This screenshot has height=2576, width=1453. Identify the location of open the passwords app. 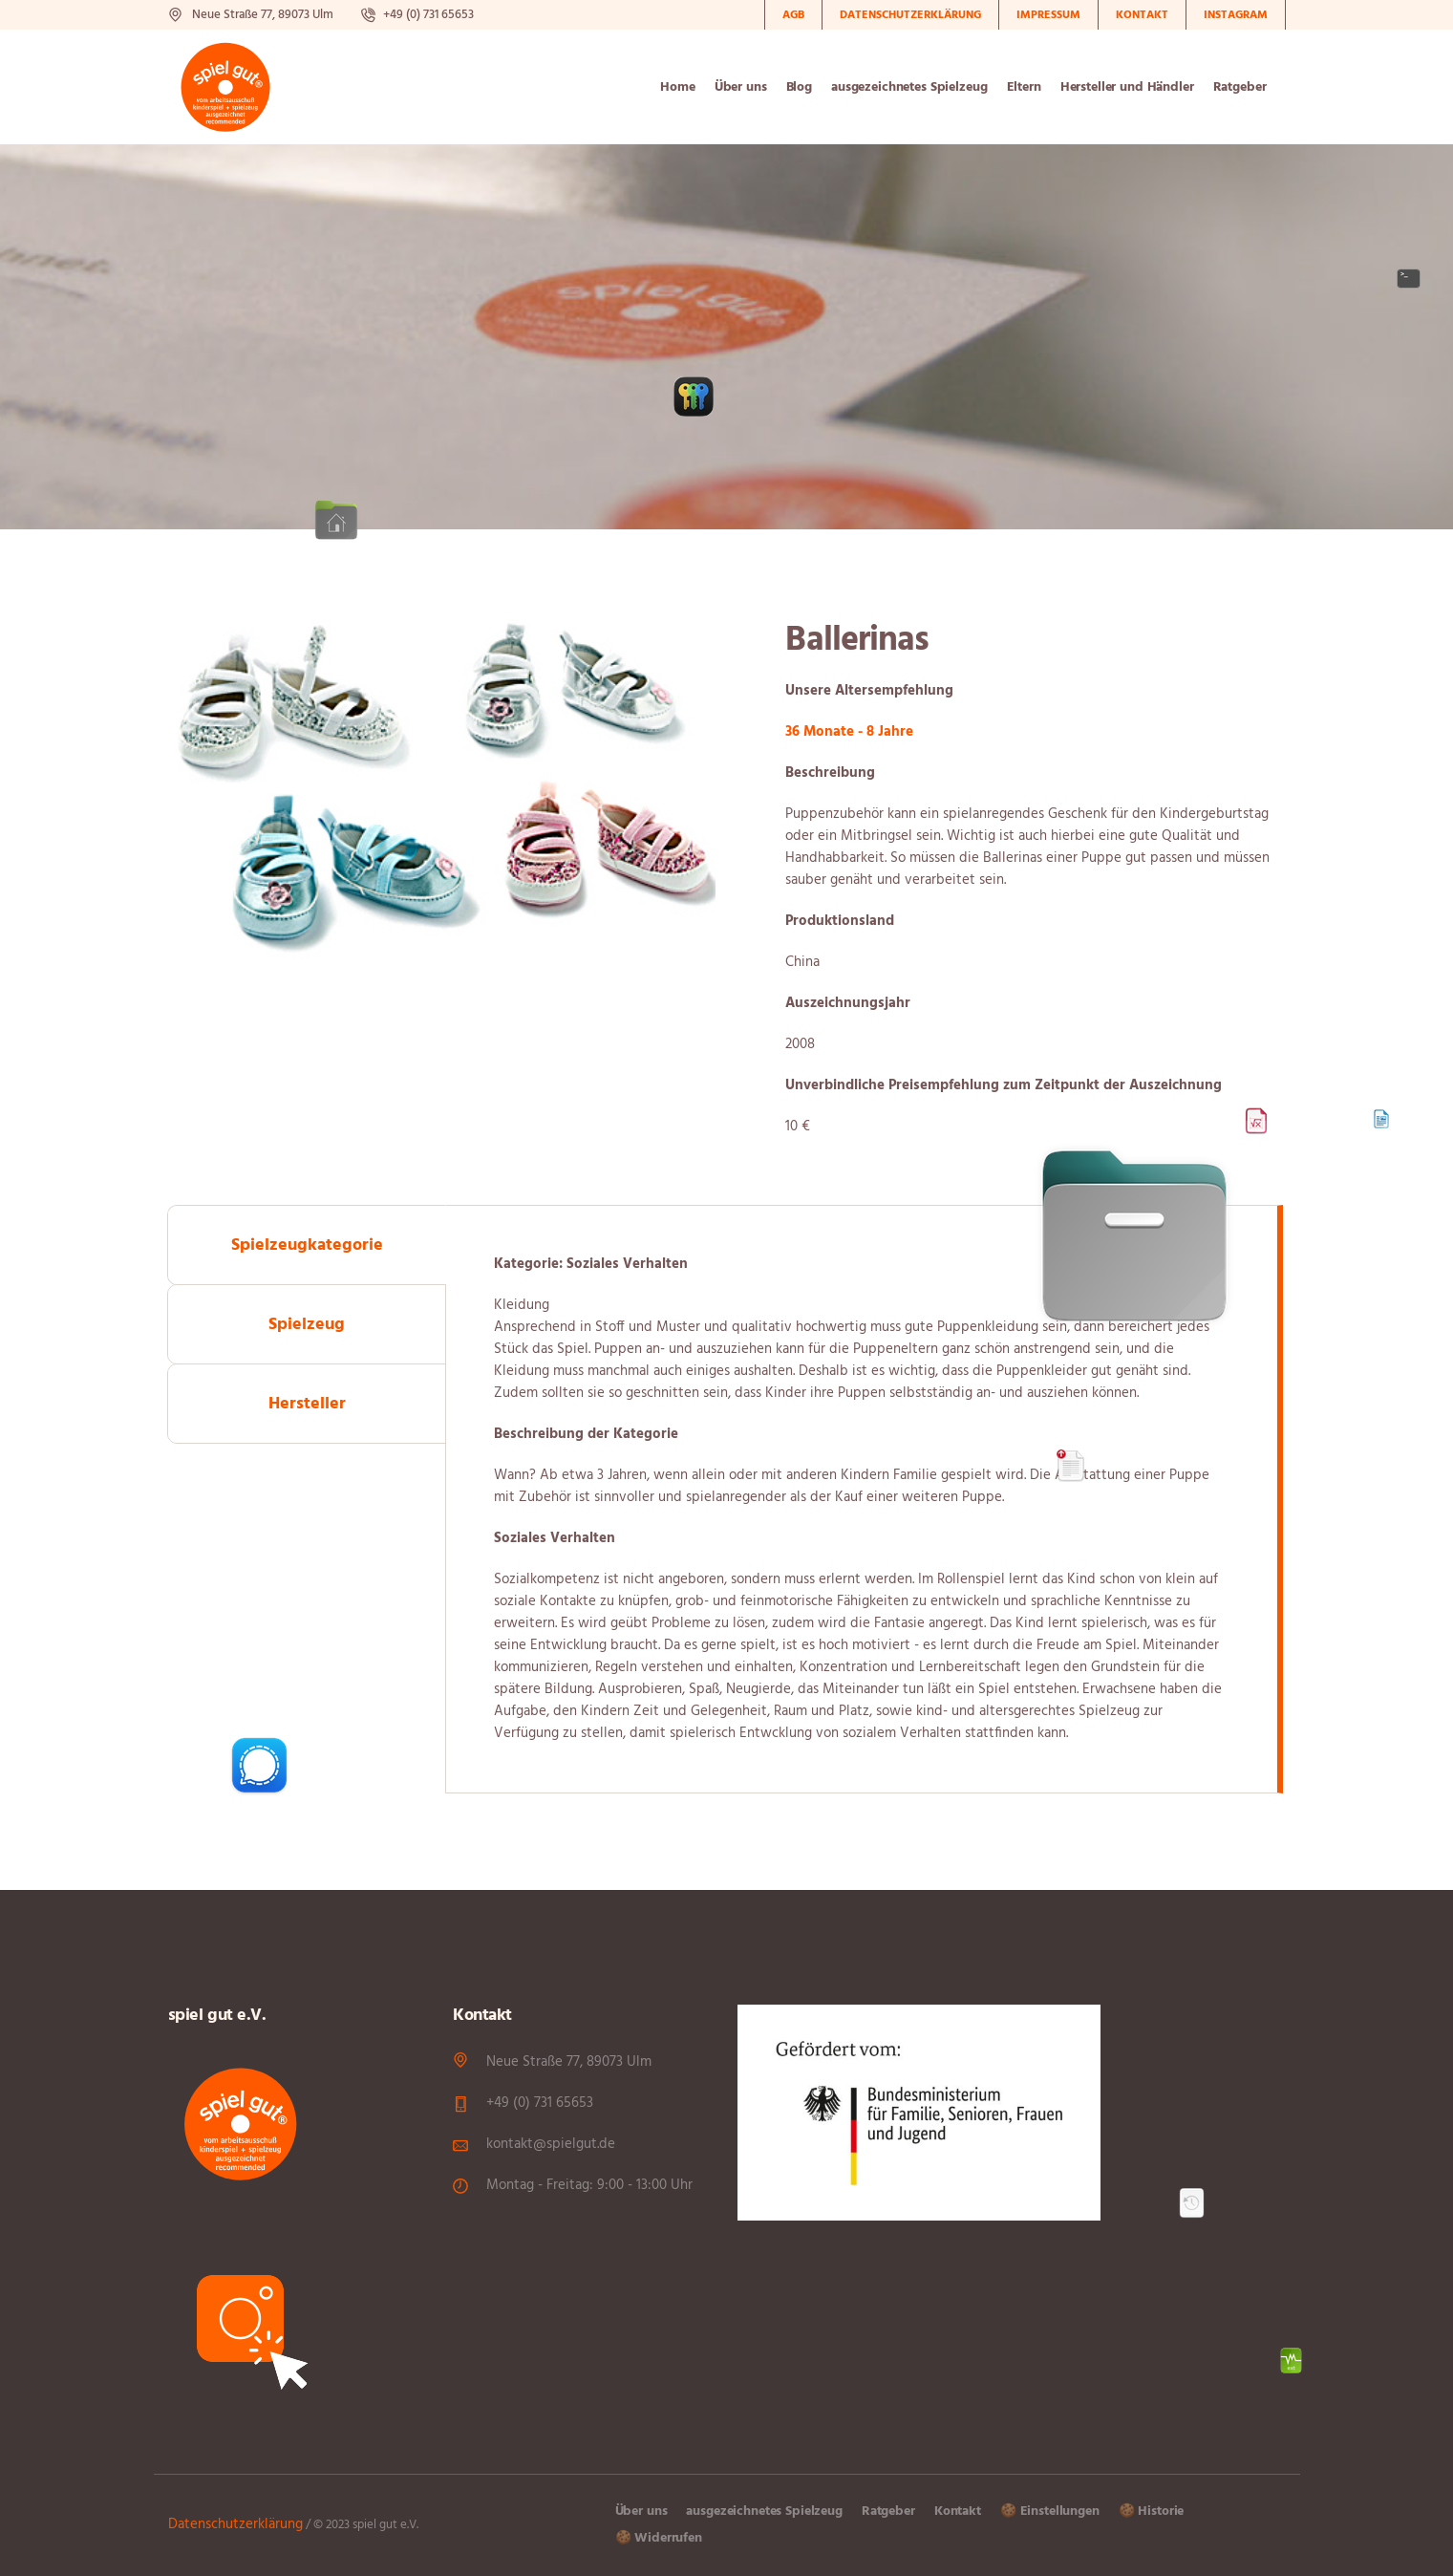
(694, 397).